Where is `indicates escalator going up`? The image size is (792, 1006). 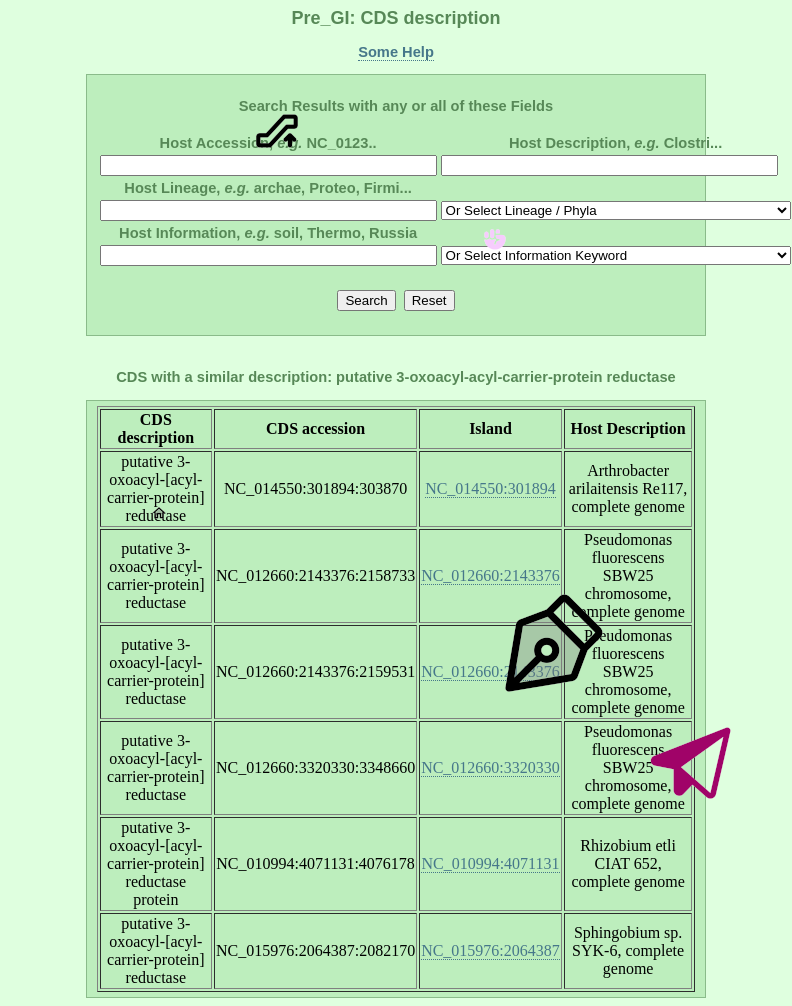 indicates escalator going up is located at coordinates (277, 131).